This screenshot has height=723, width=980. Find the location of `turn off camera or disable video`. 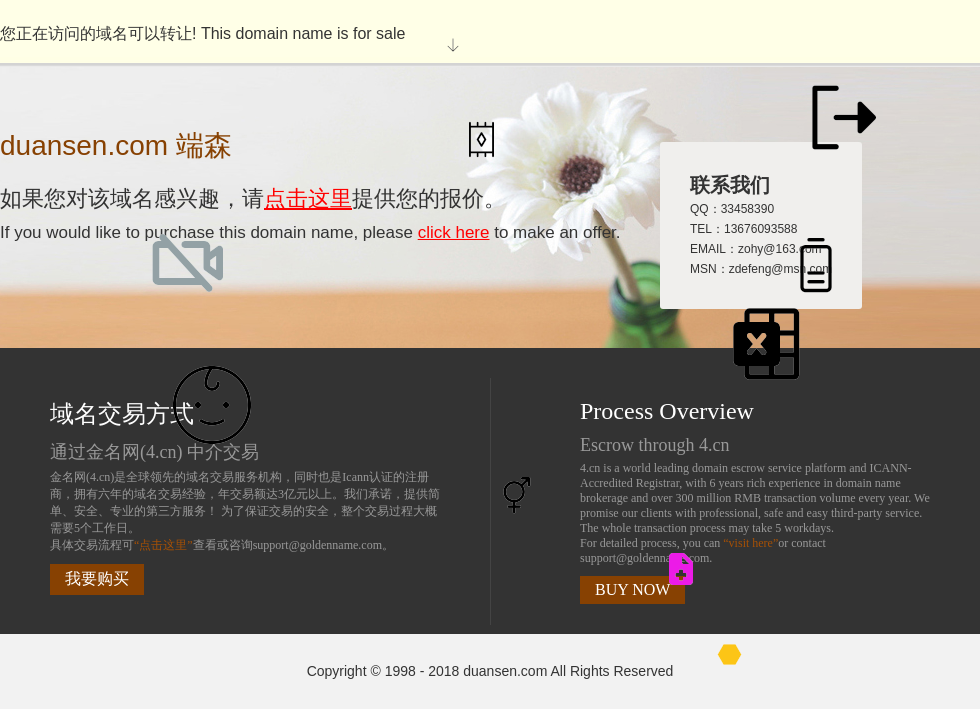

turn off camera or disable video is located at coordinates (186, 263).